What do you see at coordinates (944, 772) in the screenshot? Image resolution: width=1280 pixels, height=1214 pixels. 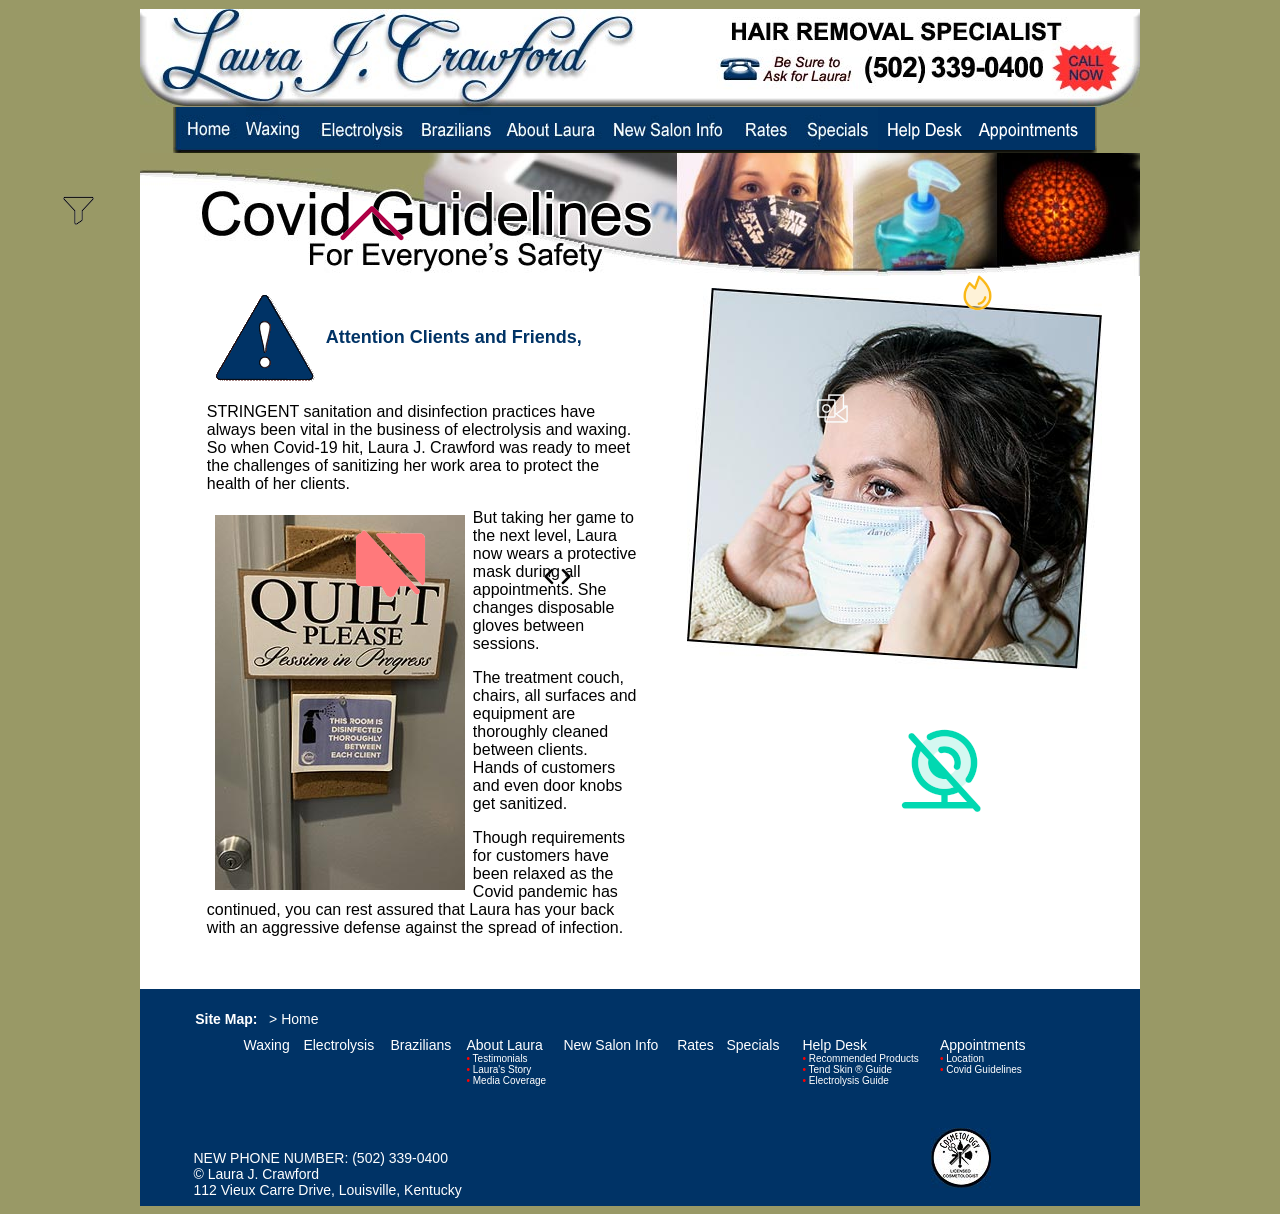 I see `webcam is disabled or turned off` at bounding box center [944, 772].